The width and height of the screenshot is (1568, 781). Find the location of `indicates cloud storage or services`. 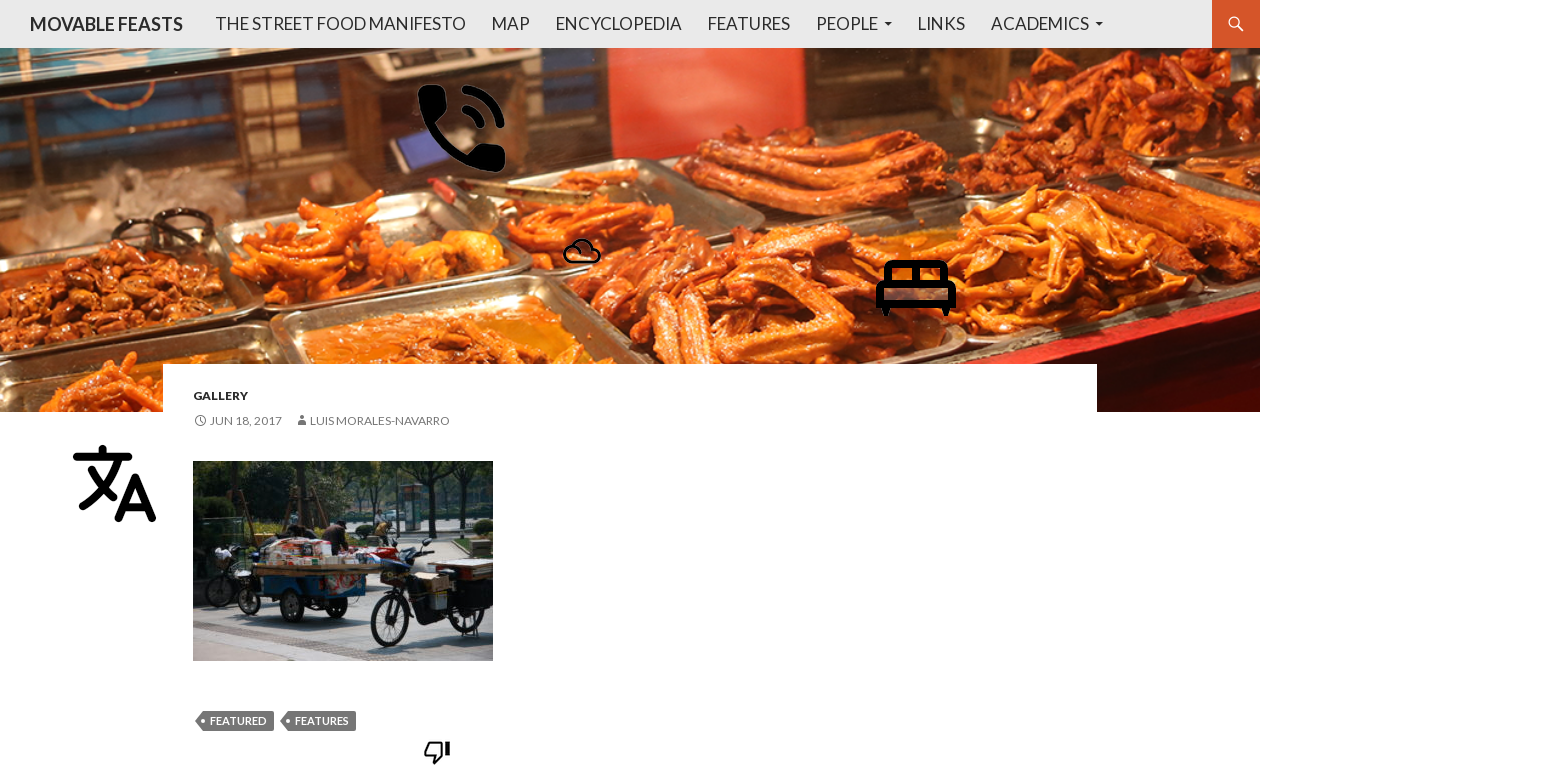

indicates cloud storage or services is located at coordinates (582, 251).